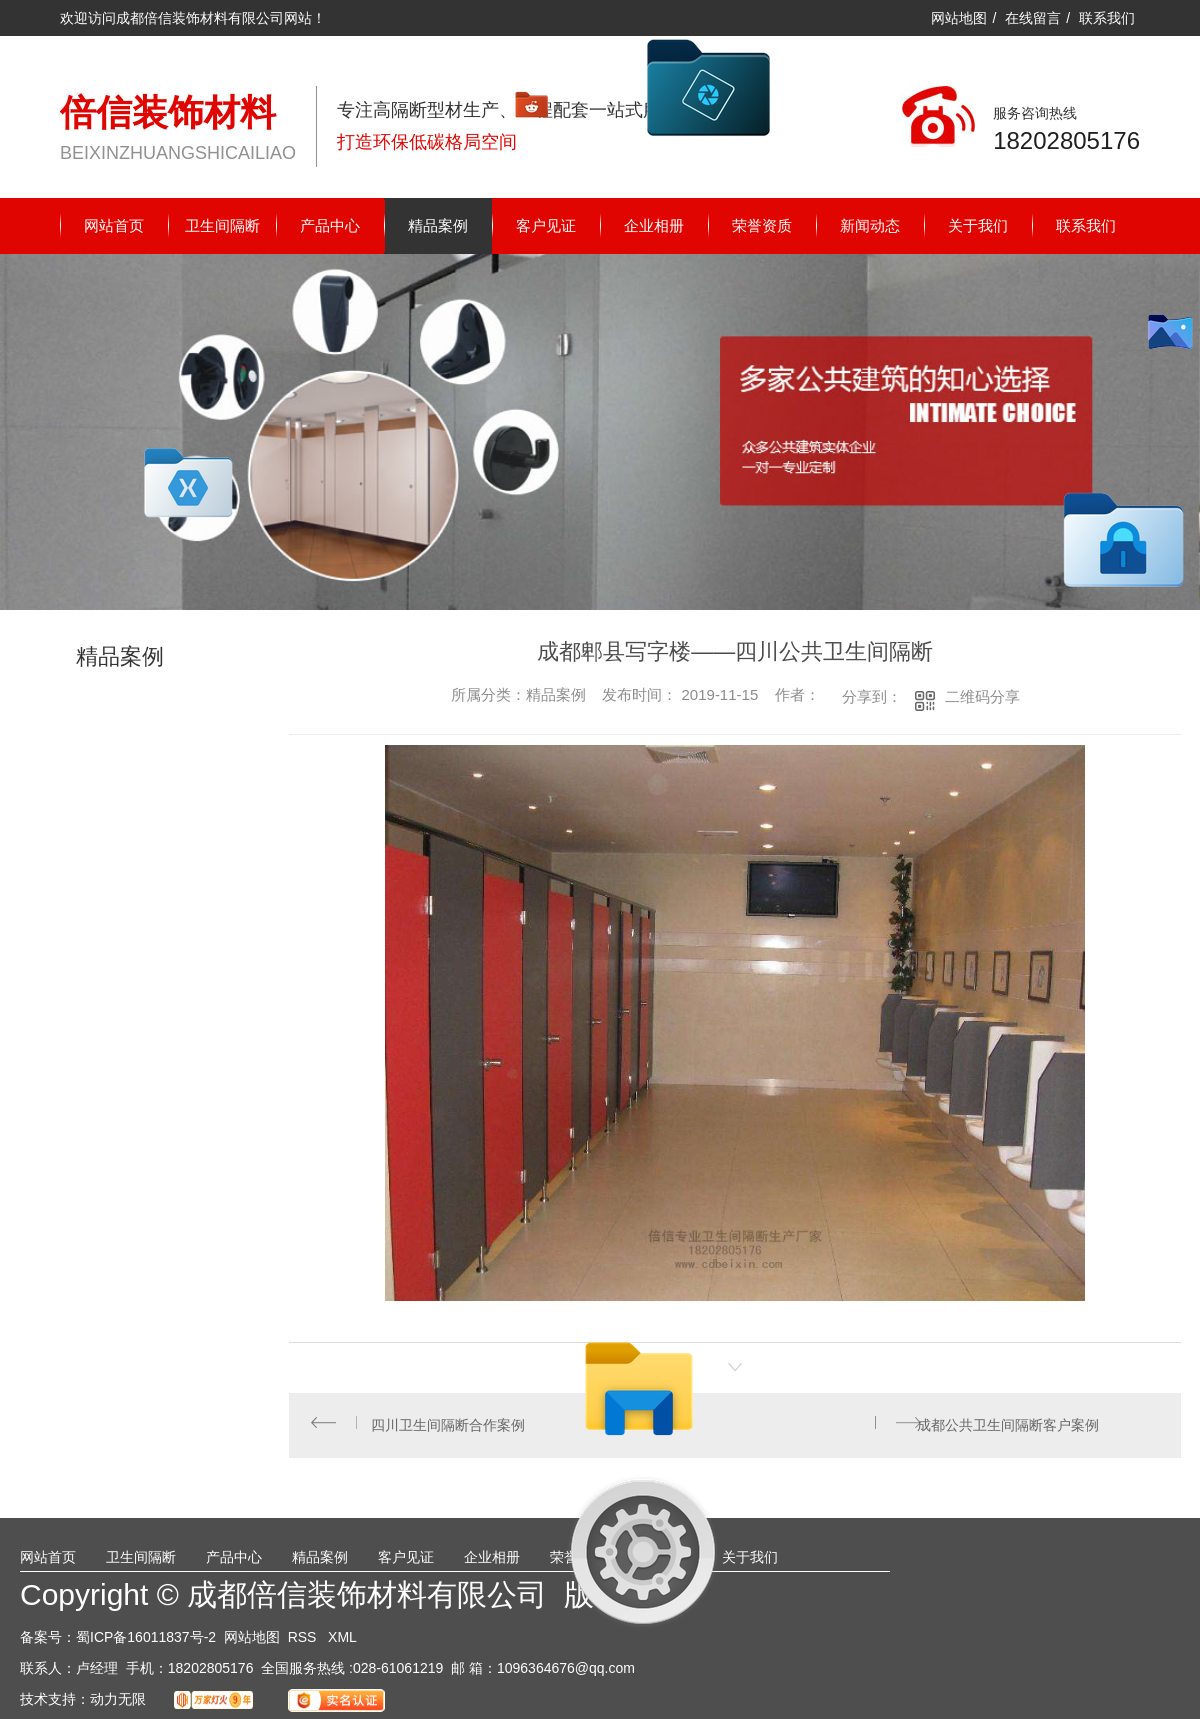  I want to click on access settings or properties, so click(643, 1552).